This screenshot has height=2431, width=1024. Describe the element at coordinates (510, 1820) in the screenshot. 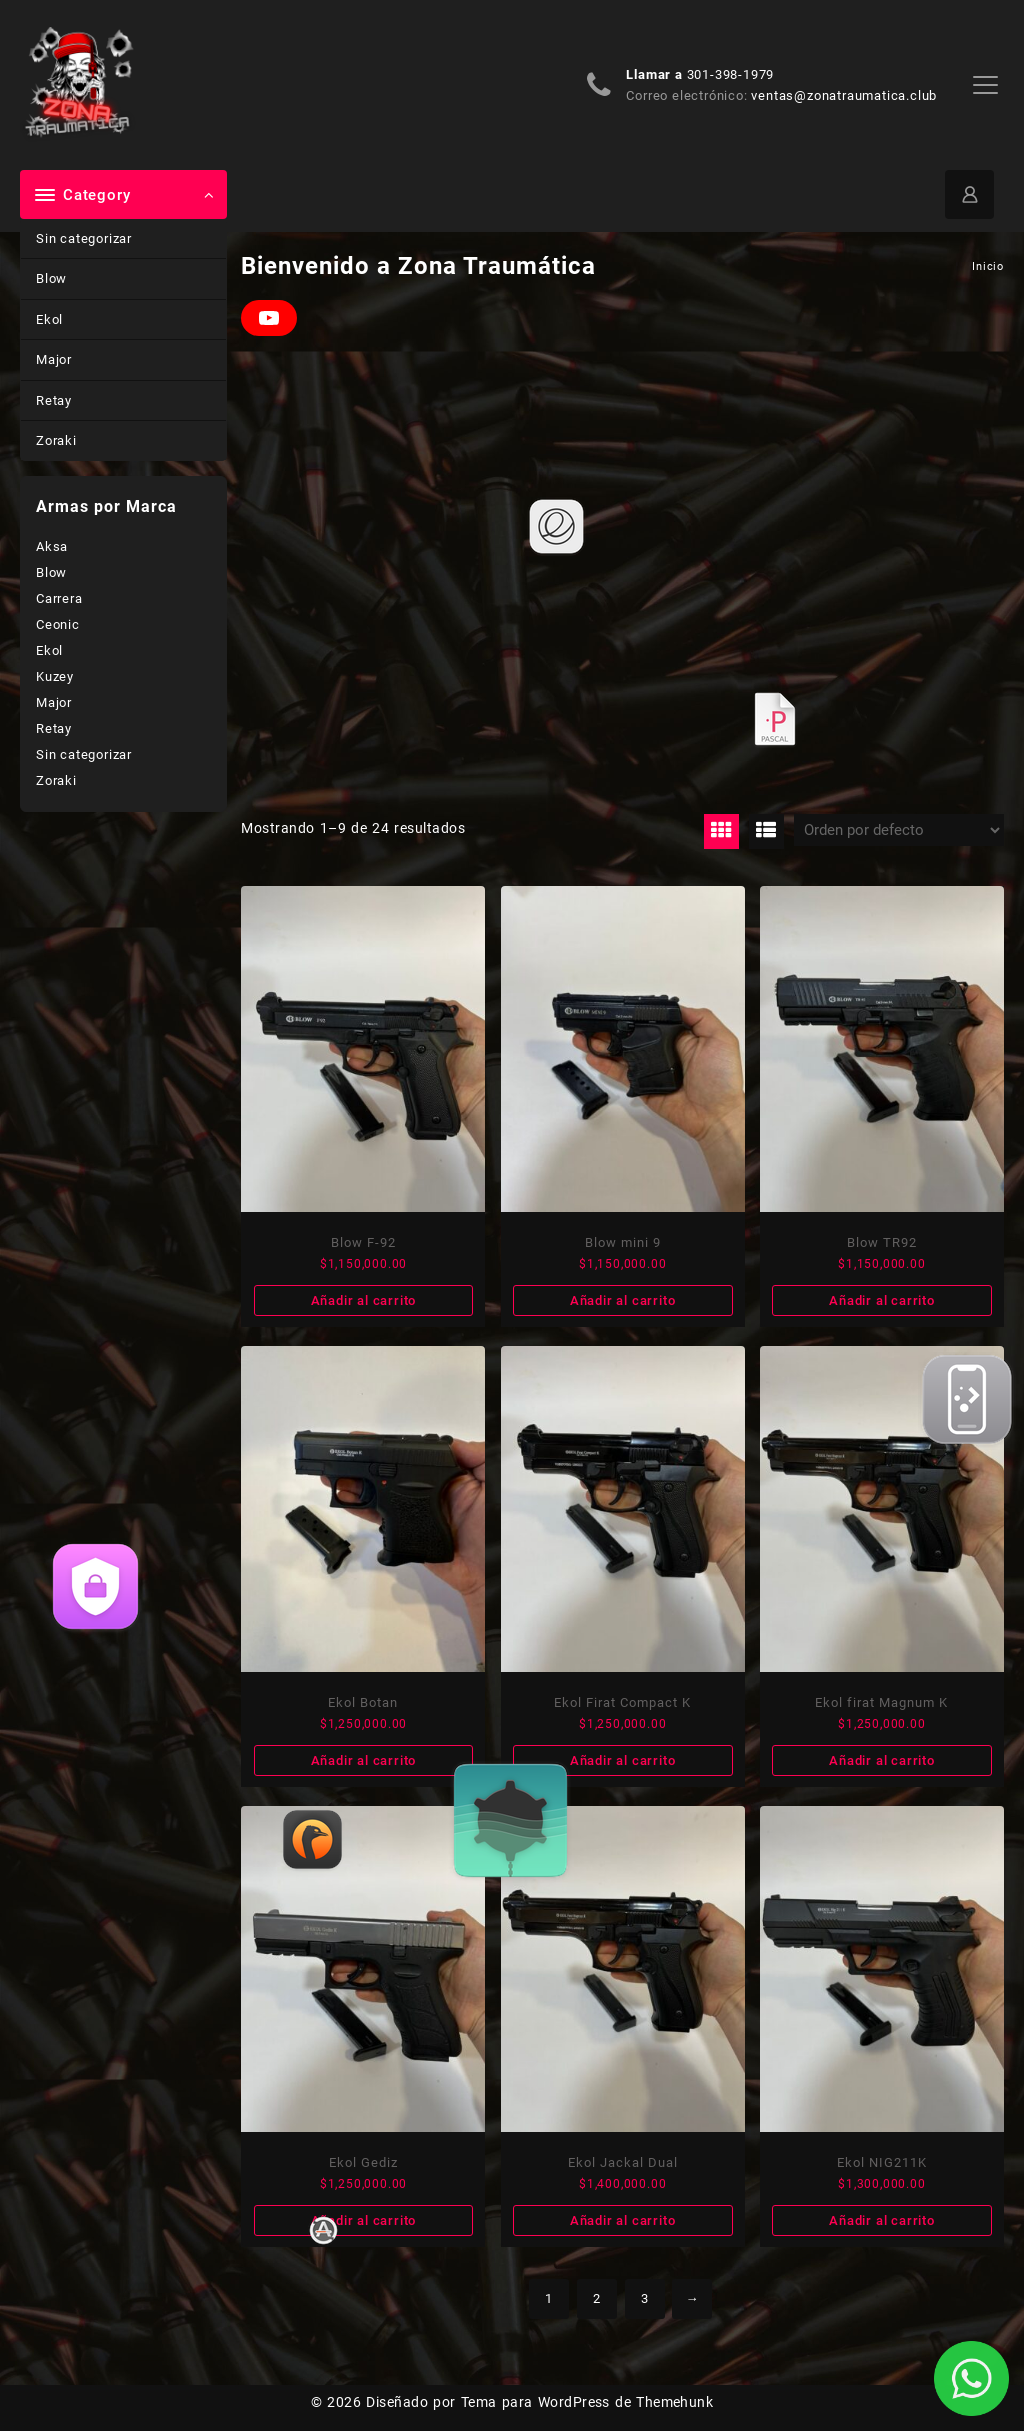

I see `launch the minesweeper game` at that location.